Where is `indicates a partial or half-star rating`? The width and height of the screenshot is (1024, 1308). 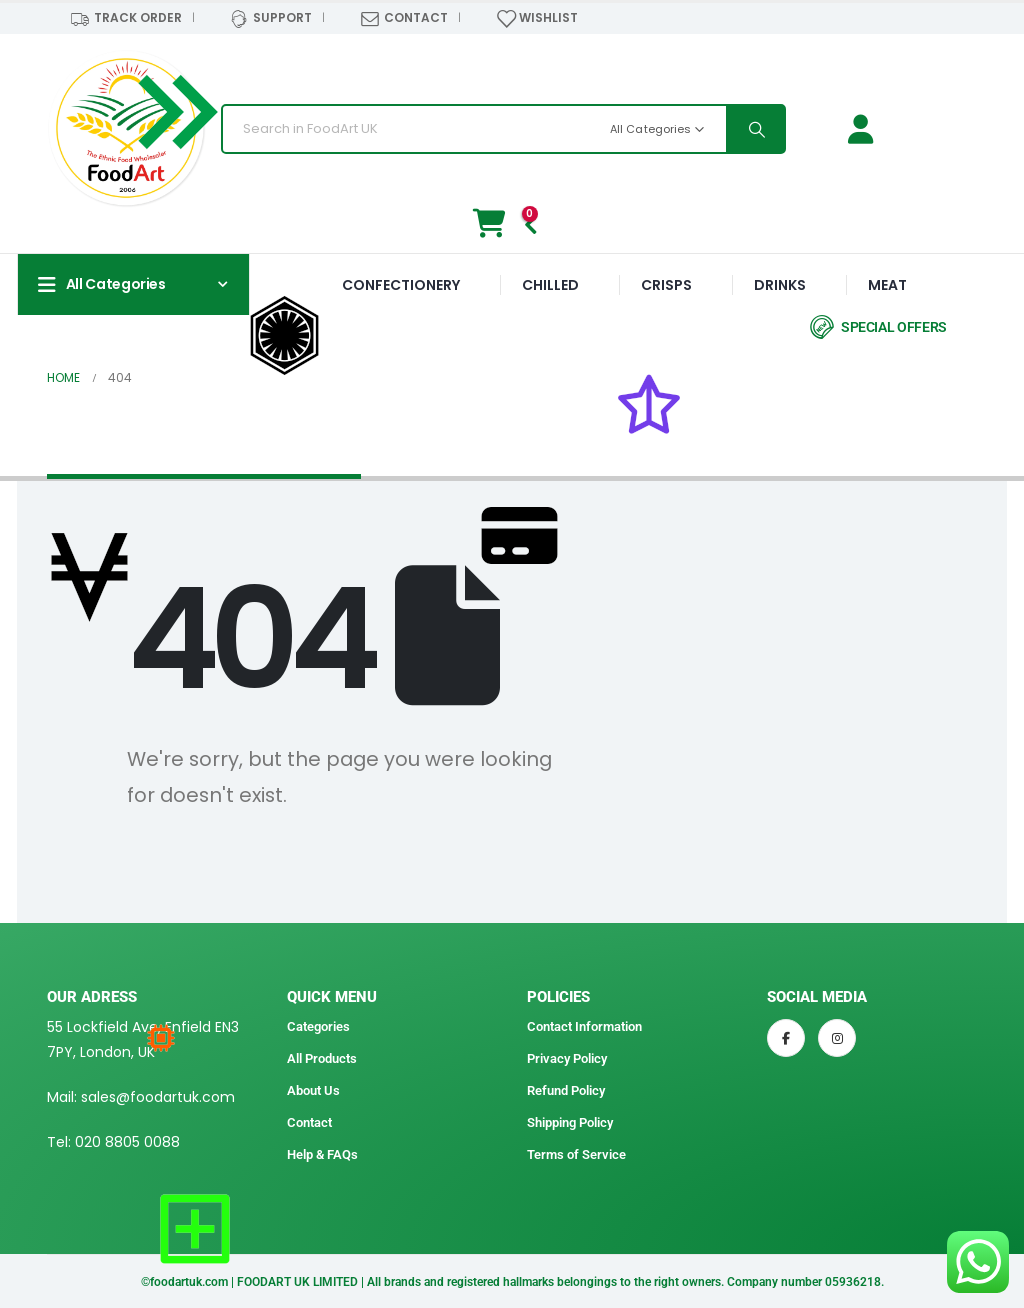
indicates a partial or half-star rating is located at coordinates (649, 407).